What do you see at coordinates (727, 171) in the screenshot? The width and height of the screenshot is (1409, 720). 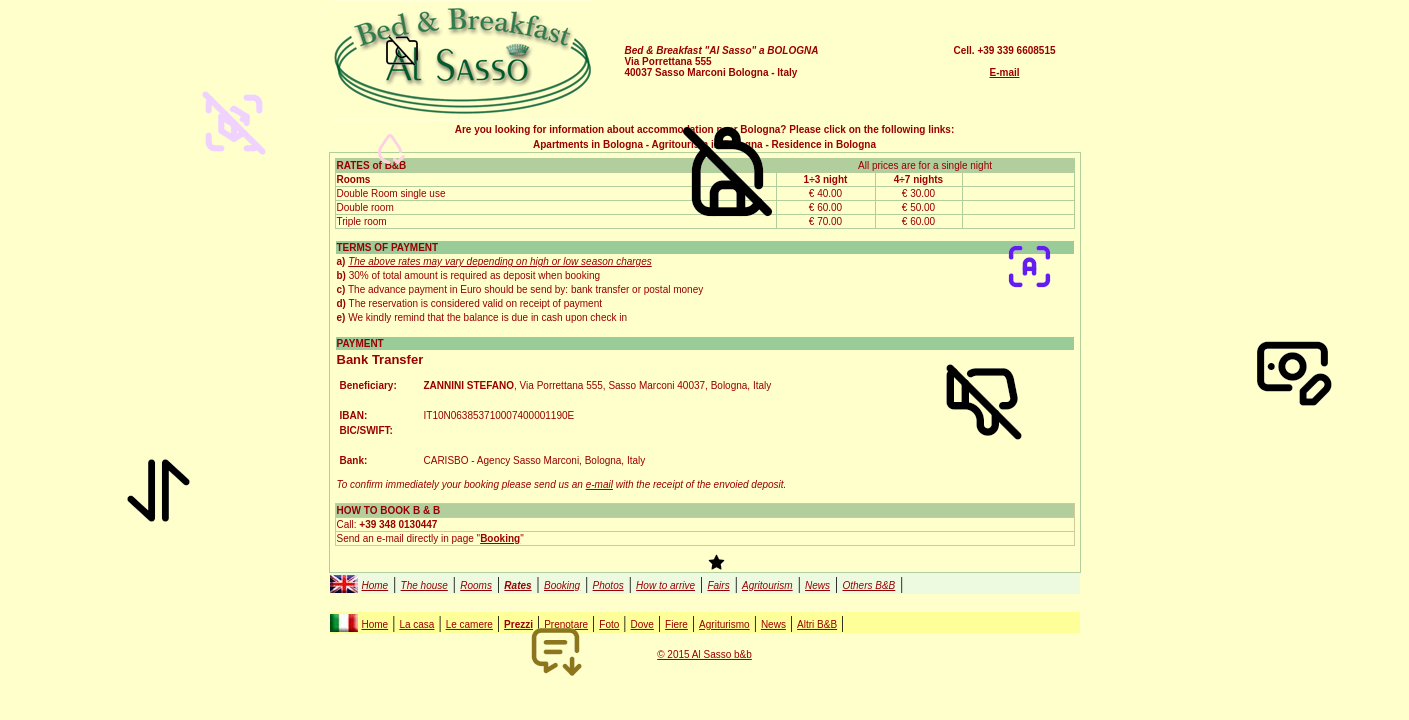 I see `no backpack allowed` at bounding box center [727, 171].